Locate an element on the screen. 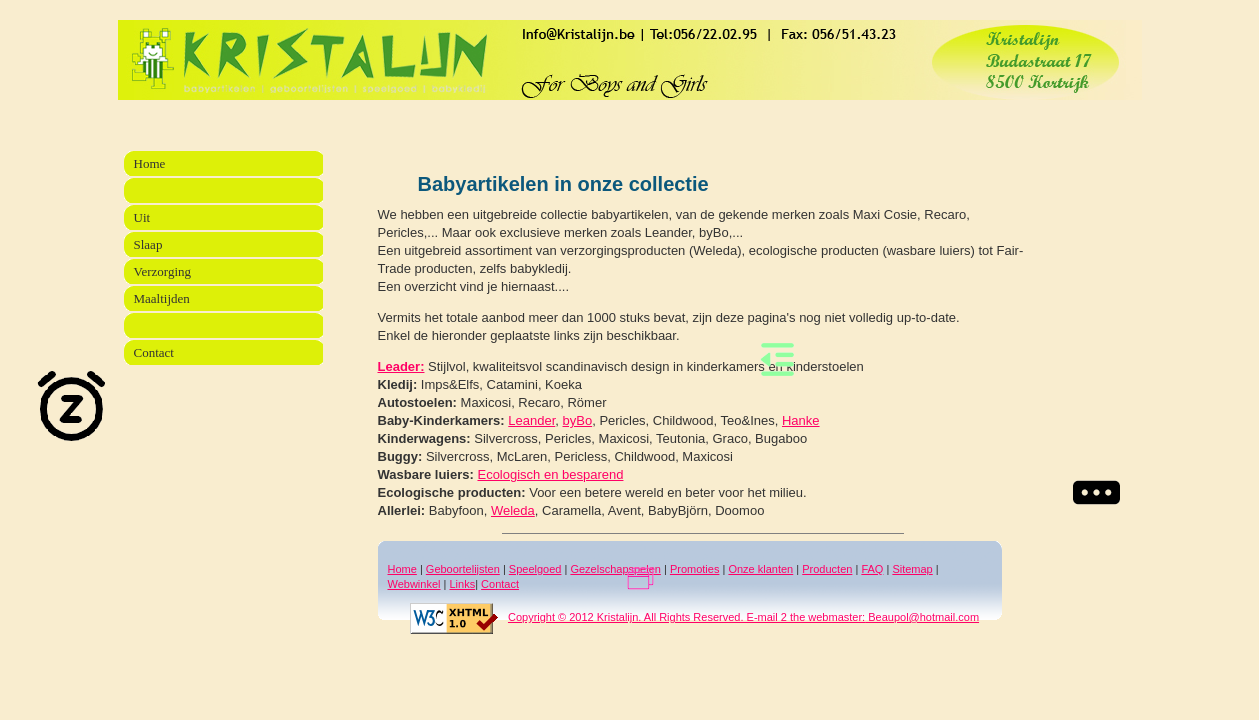 Image resolution: width=1259 pixels, height=720 pixels. snooze an alarm or reminder is located at coordinates (71, 405).